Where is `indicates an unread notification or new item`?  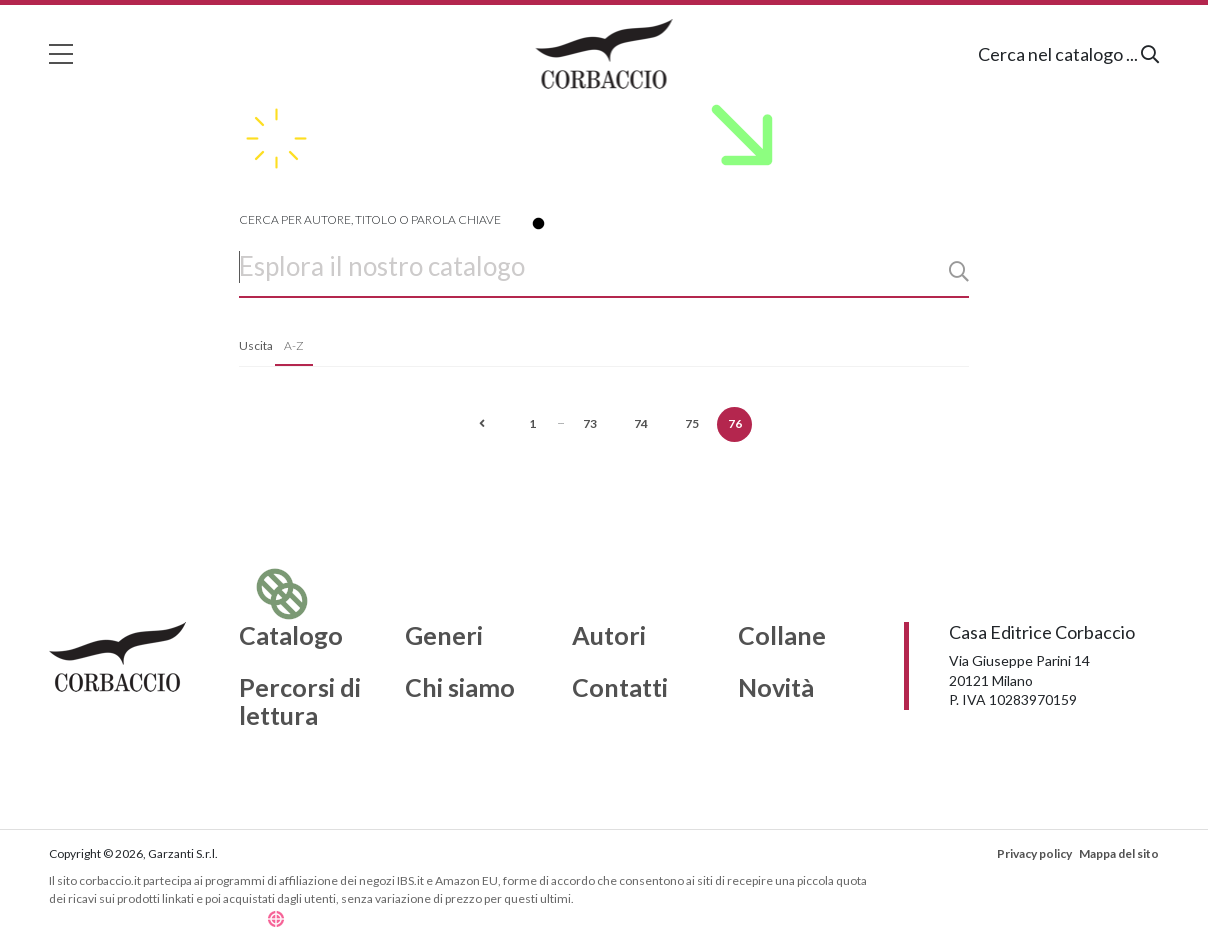 indicates an unread notification or new item is located at coordinates (538, 223).